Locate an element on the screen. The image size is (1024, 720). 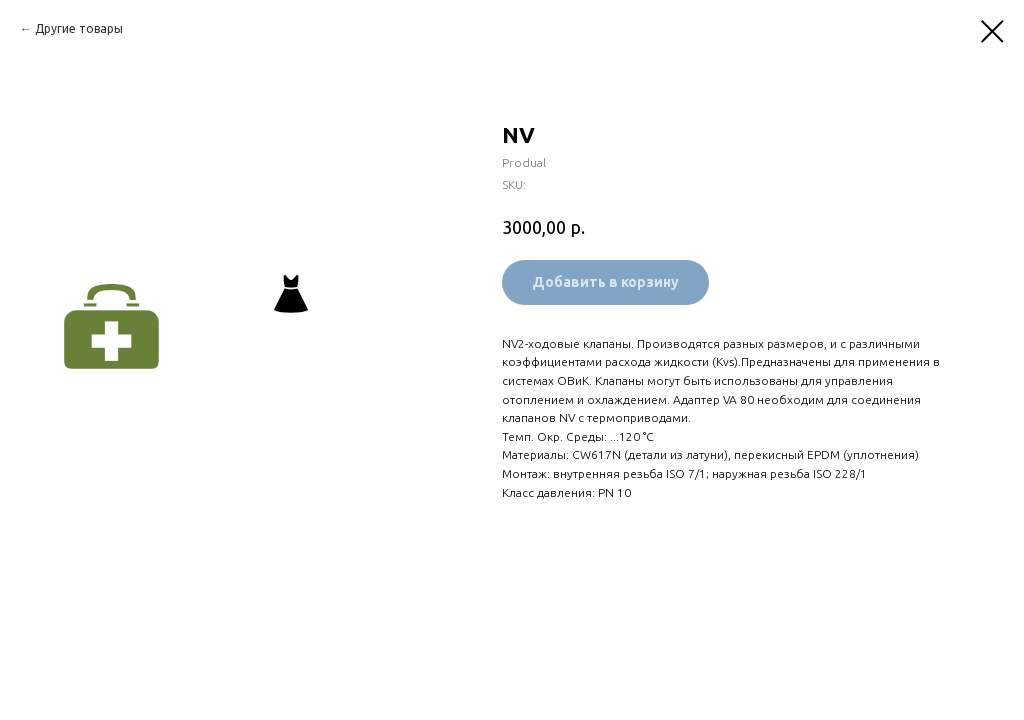
access health or medical features is located at coordinates (111, 321).